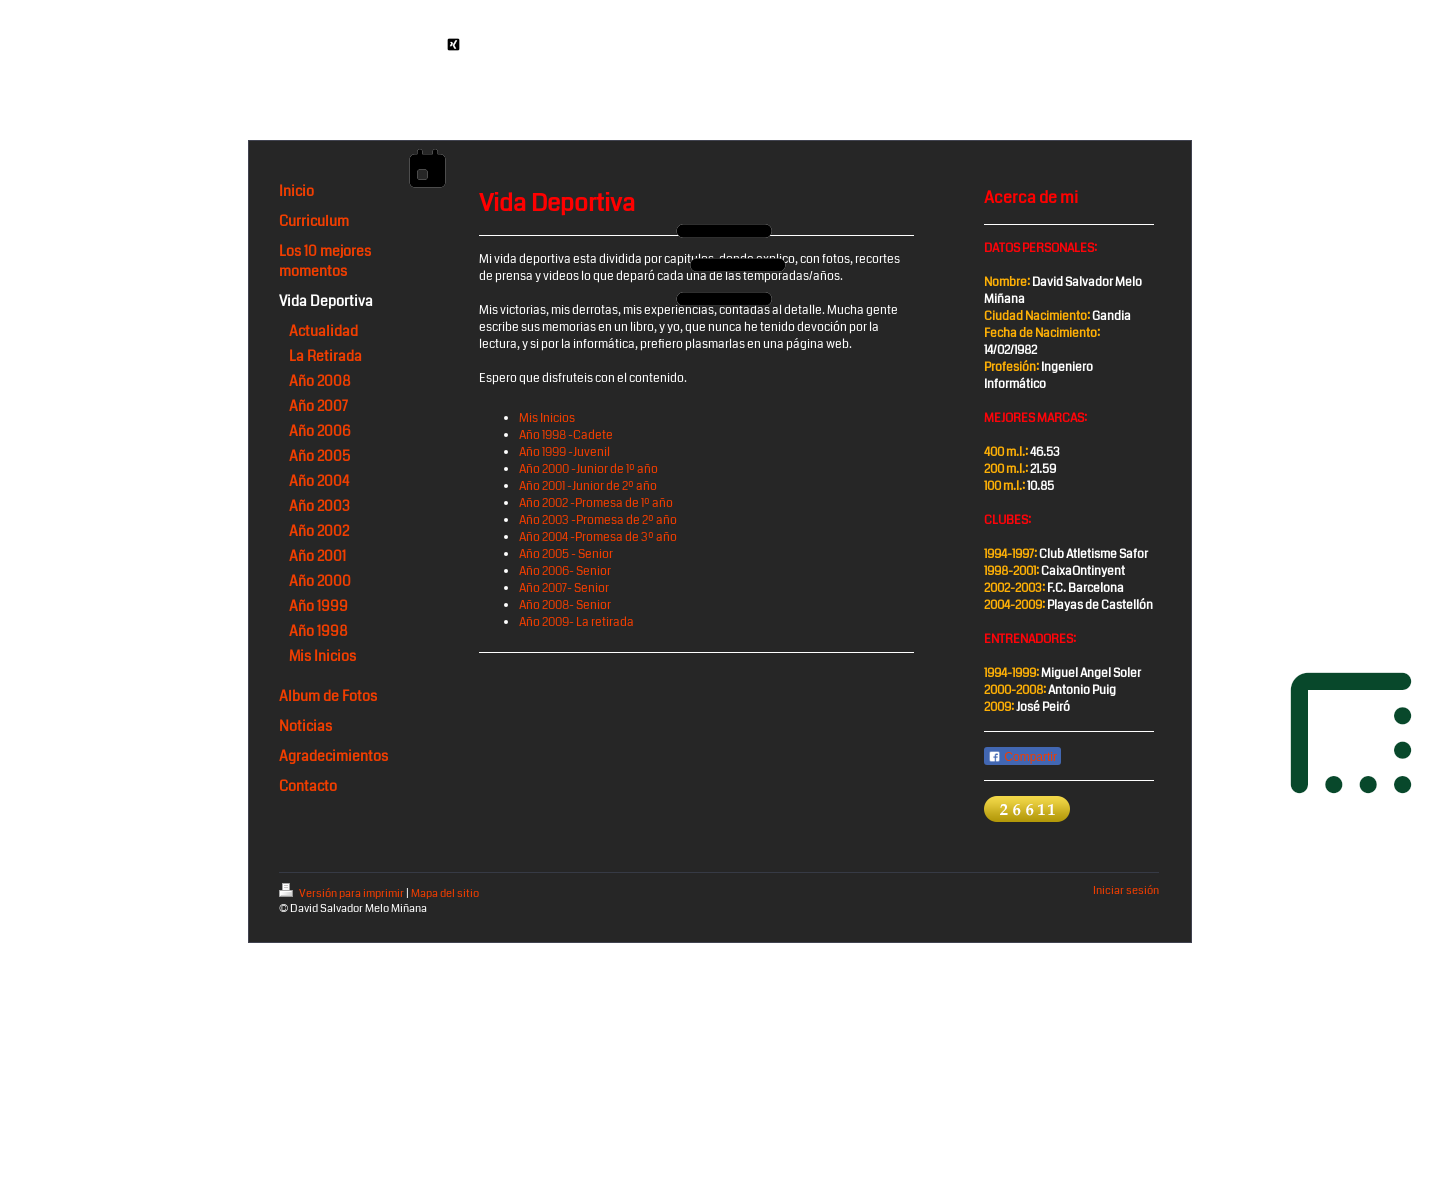  I want to click on open XING professional network app, so click(453, 44).